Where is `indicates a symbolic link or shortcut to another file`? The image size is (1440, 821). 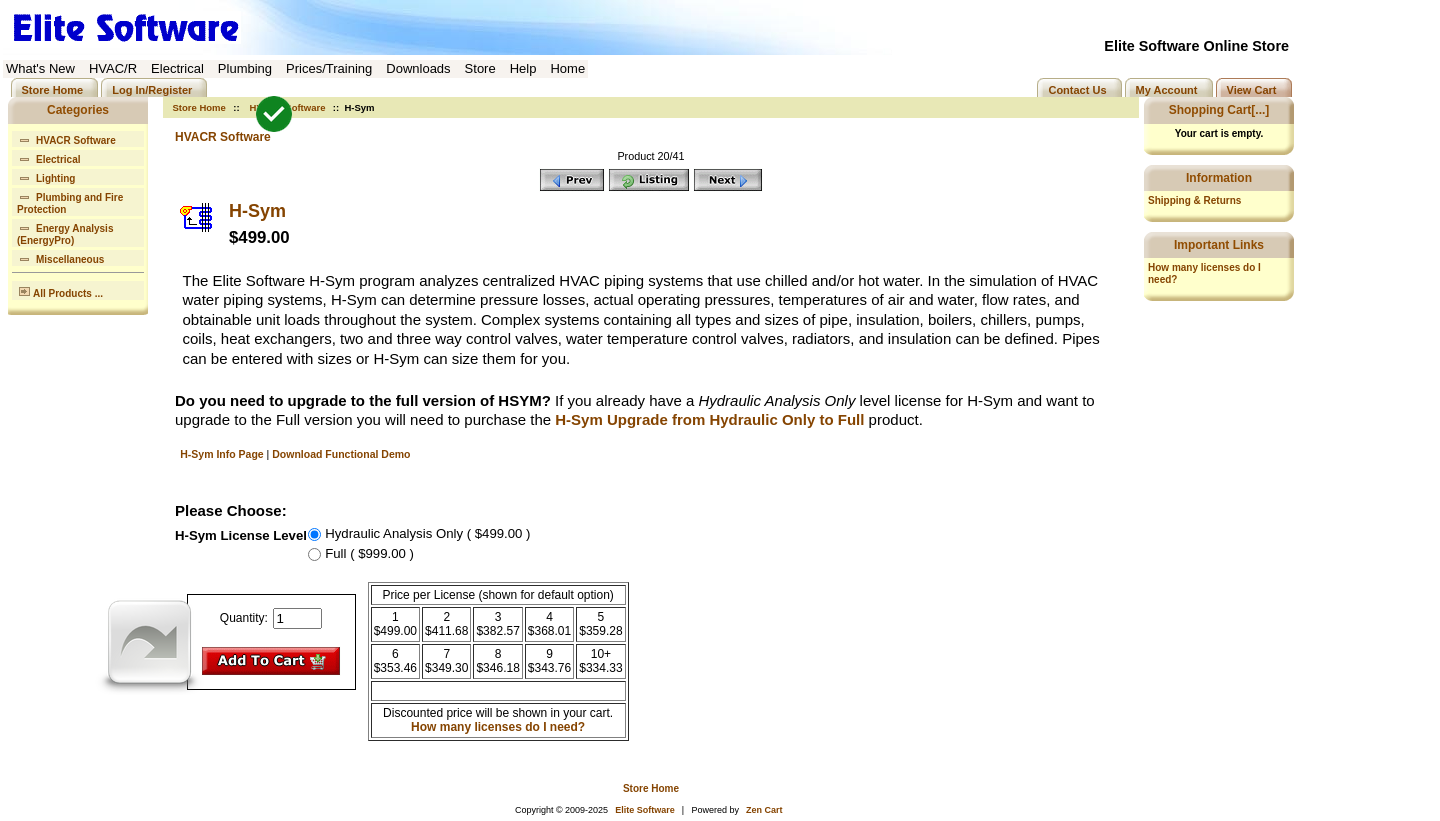
indicates a symbolic link or shortcut to another file is located at coordinates (150, 646).